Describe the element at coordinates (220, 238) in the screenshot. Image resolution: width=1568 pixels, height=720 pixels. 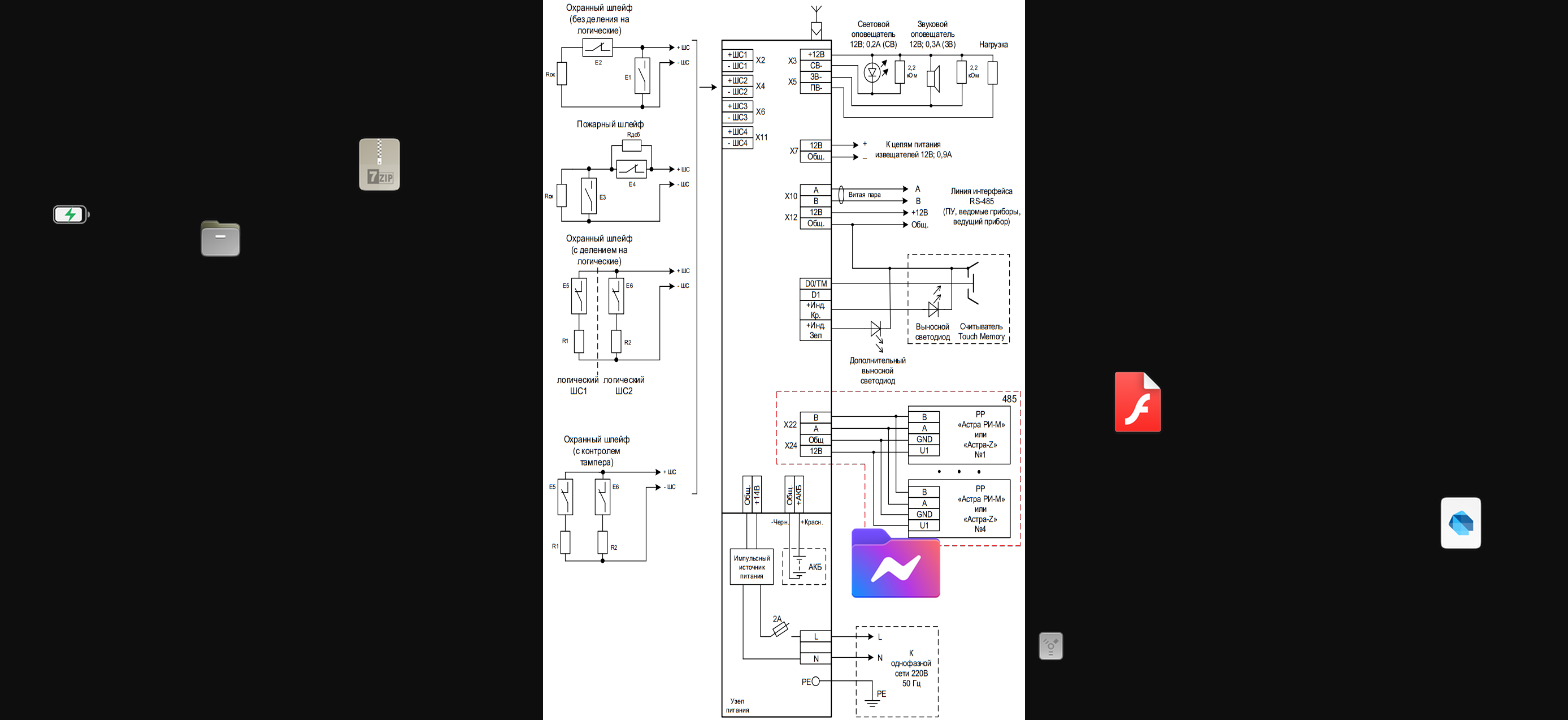
I see `open the file manager` at that location.